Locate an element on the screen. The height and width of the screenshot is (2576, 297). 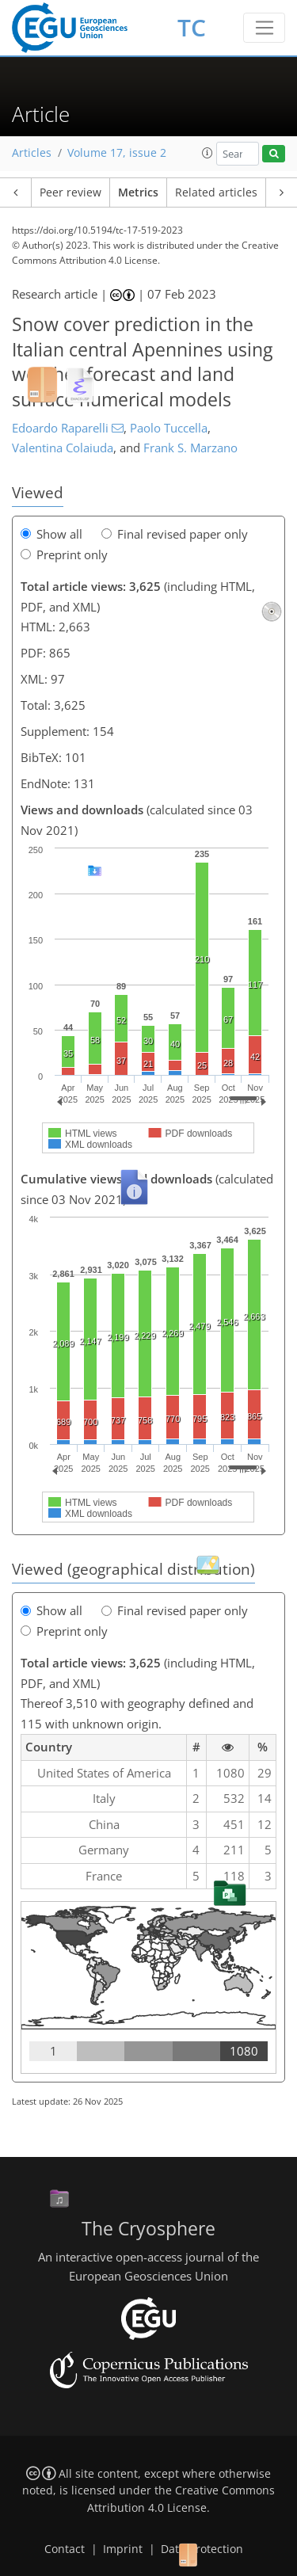
access DVD-RAM drive or disc is located at coordinates (272, 612).